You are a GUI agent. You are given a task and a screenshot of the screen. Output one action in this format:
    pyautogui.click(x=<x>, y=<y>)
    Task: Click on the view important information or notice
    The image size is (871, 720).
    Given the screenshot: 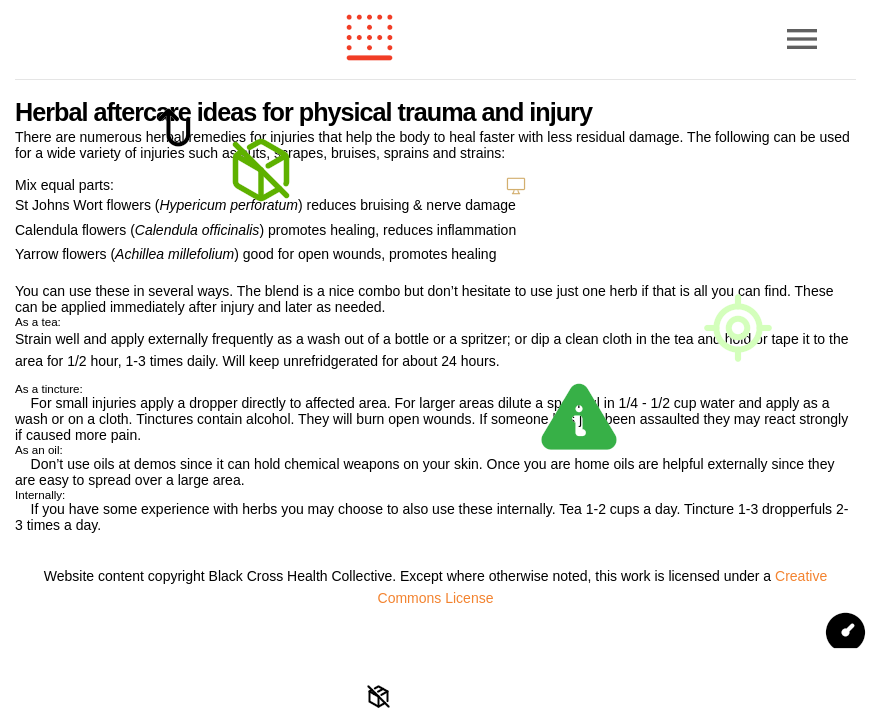 What is the action you would take?
    pyautogui.click(x=579, y=419)
    